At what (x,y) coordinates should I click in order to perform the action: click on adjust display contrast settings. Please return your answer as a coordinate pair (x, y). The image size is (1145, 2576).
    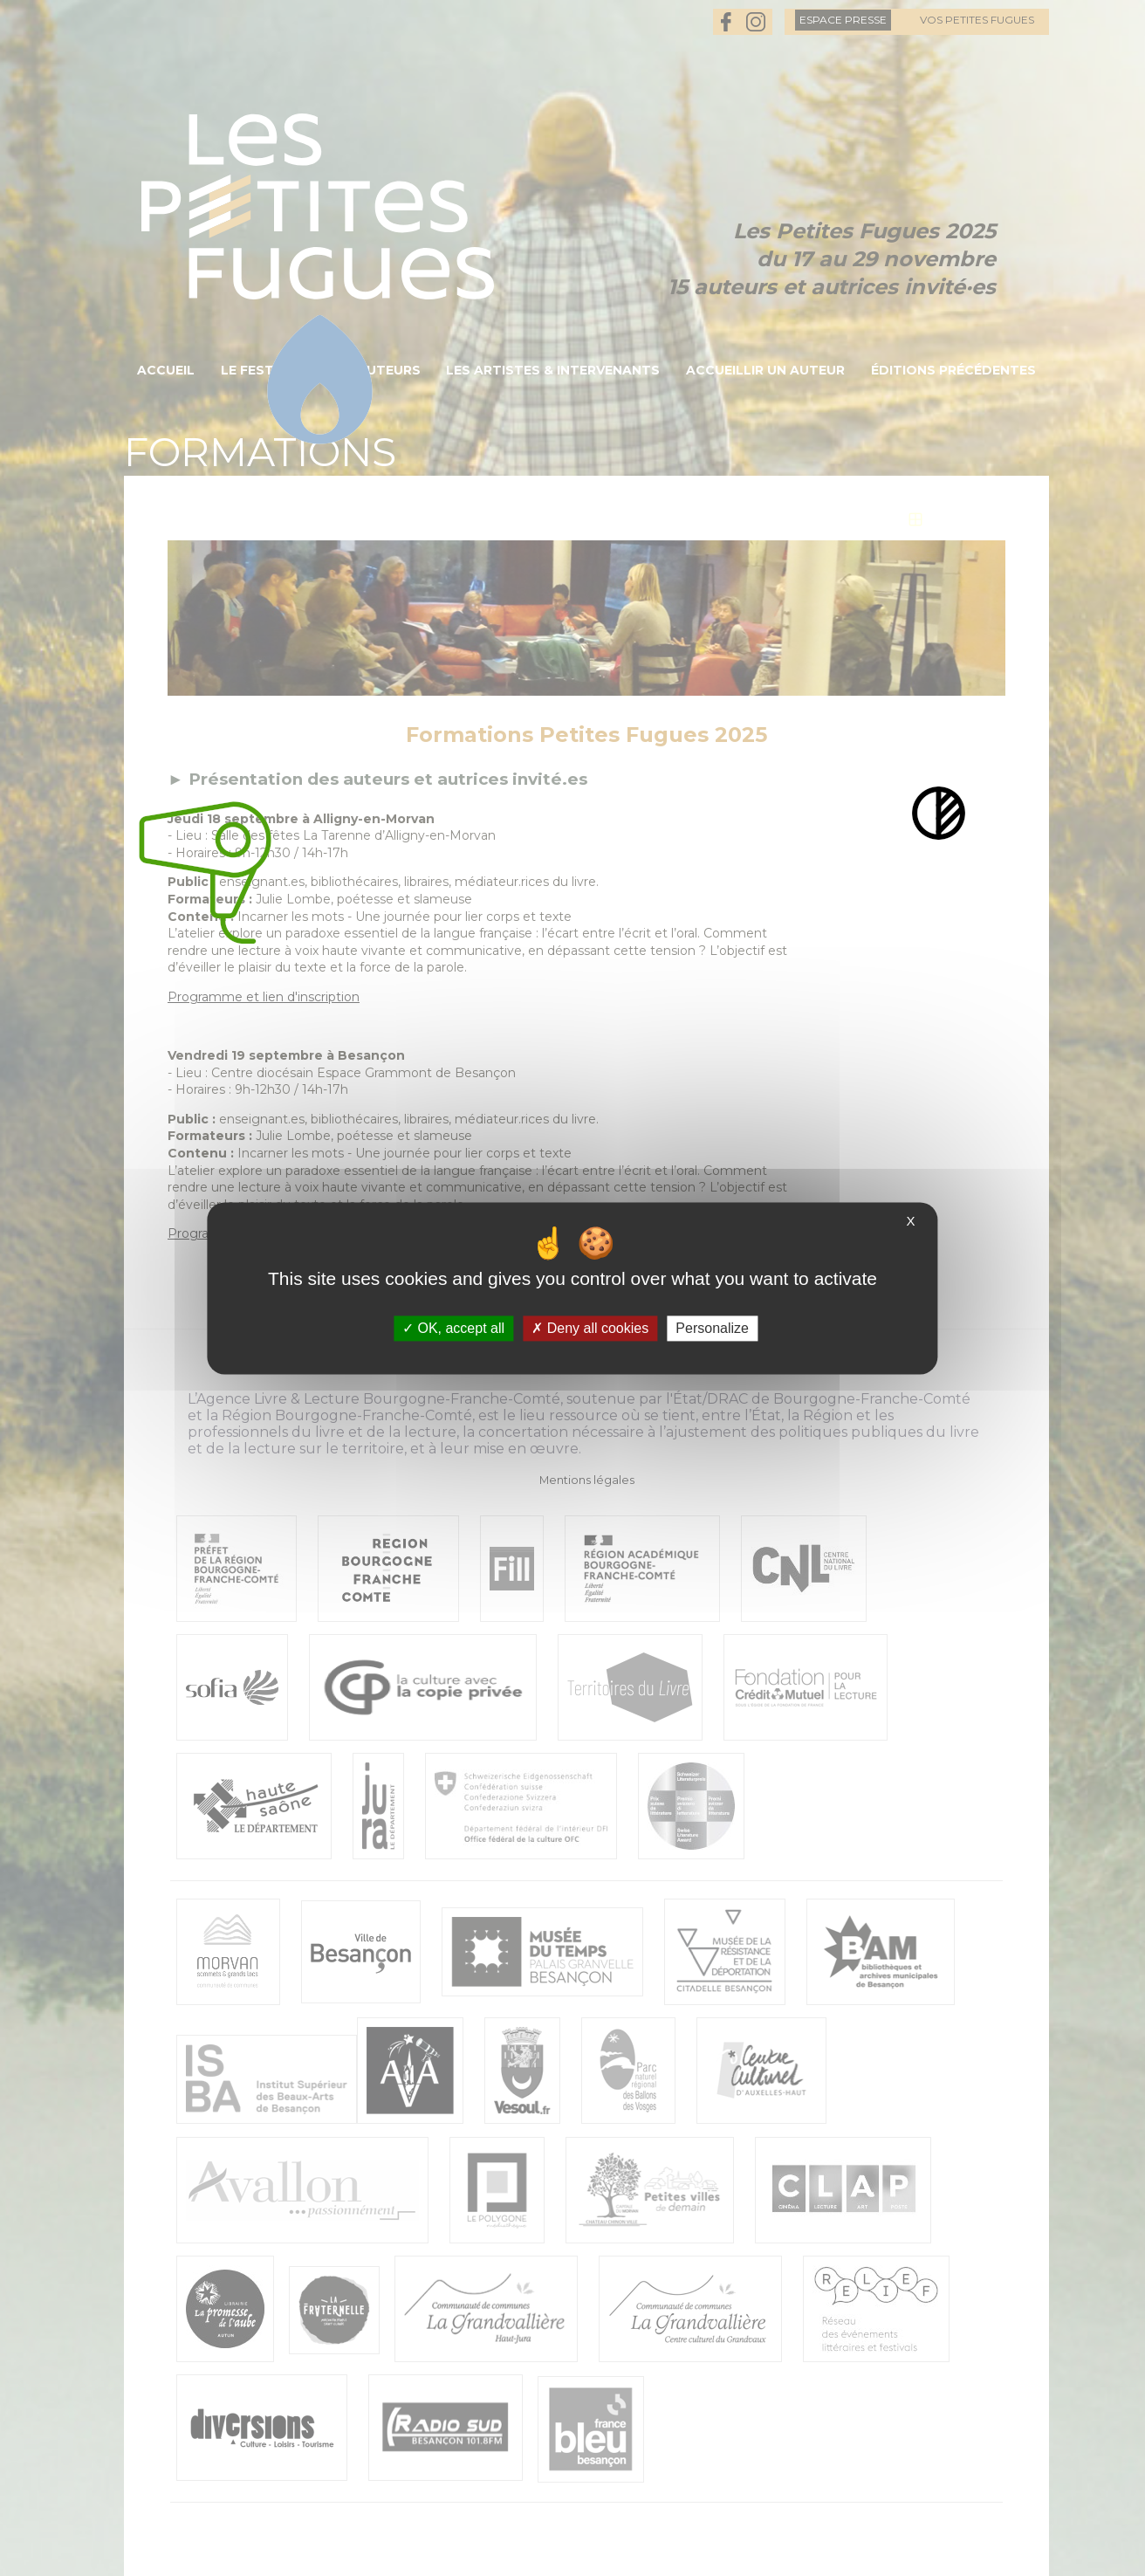
    Looking at the image, I should click on (938, 813).